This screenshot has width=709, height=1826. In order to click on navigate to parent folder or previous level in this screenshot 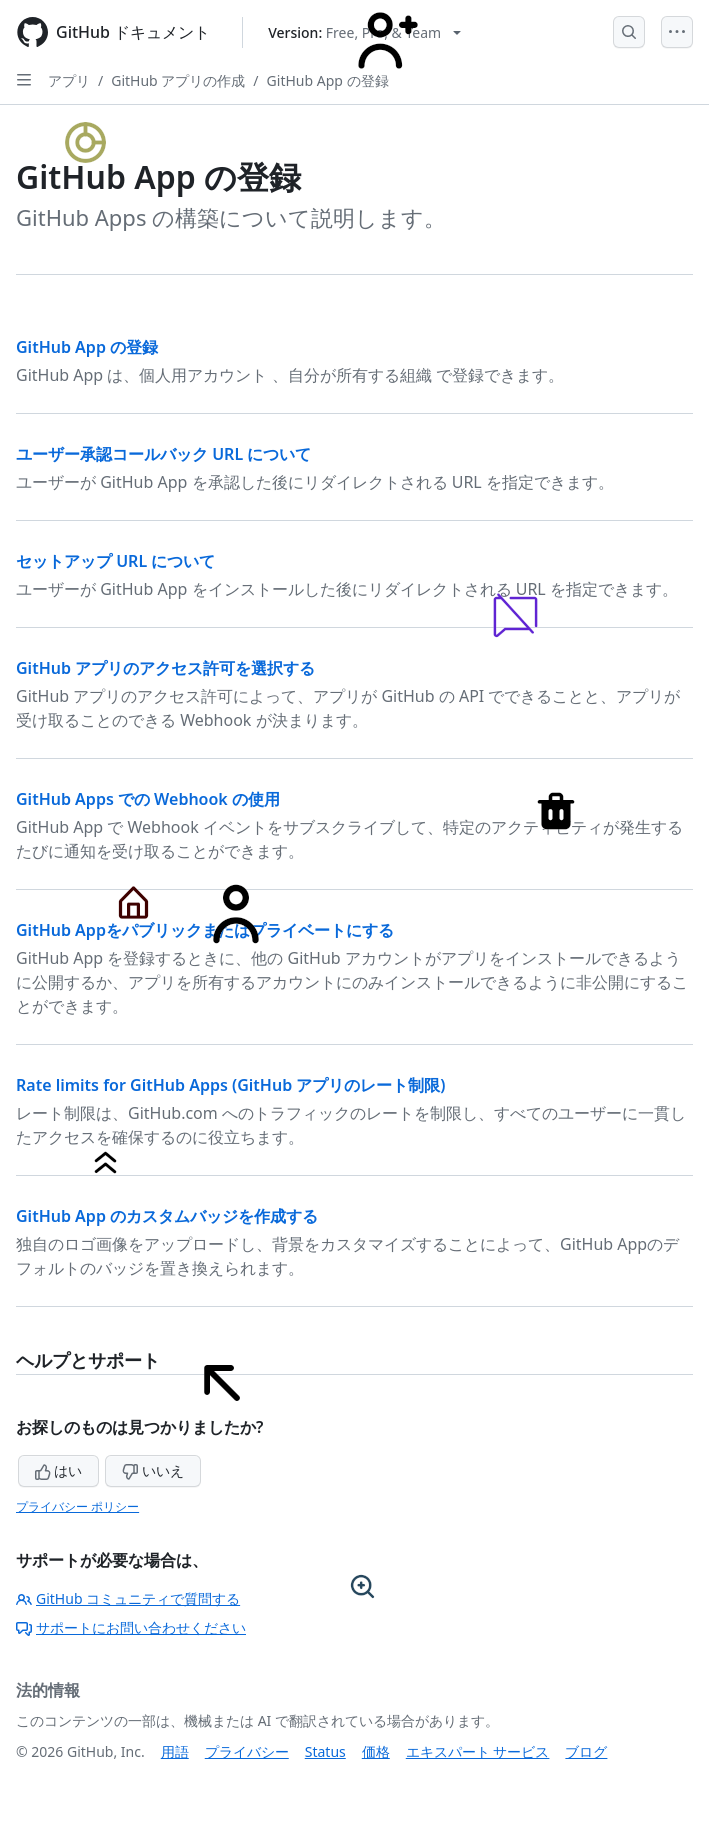, I will do `click(222, 1383)`.